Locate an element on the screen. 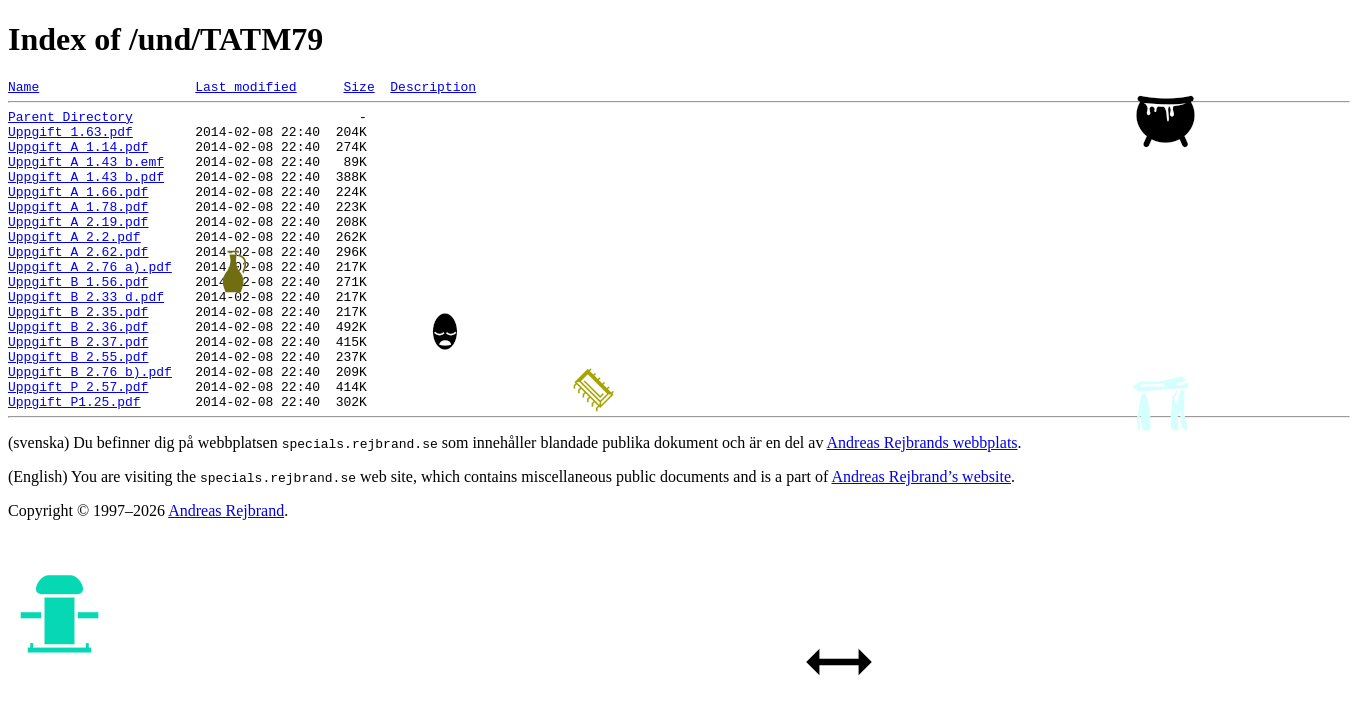 This screenshot has width=1358, height=720. flip image horizontally is located at coordinates (839, 662).